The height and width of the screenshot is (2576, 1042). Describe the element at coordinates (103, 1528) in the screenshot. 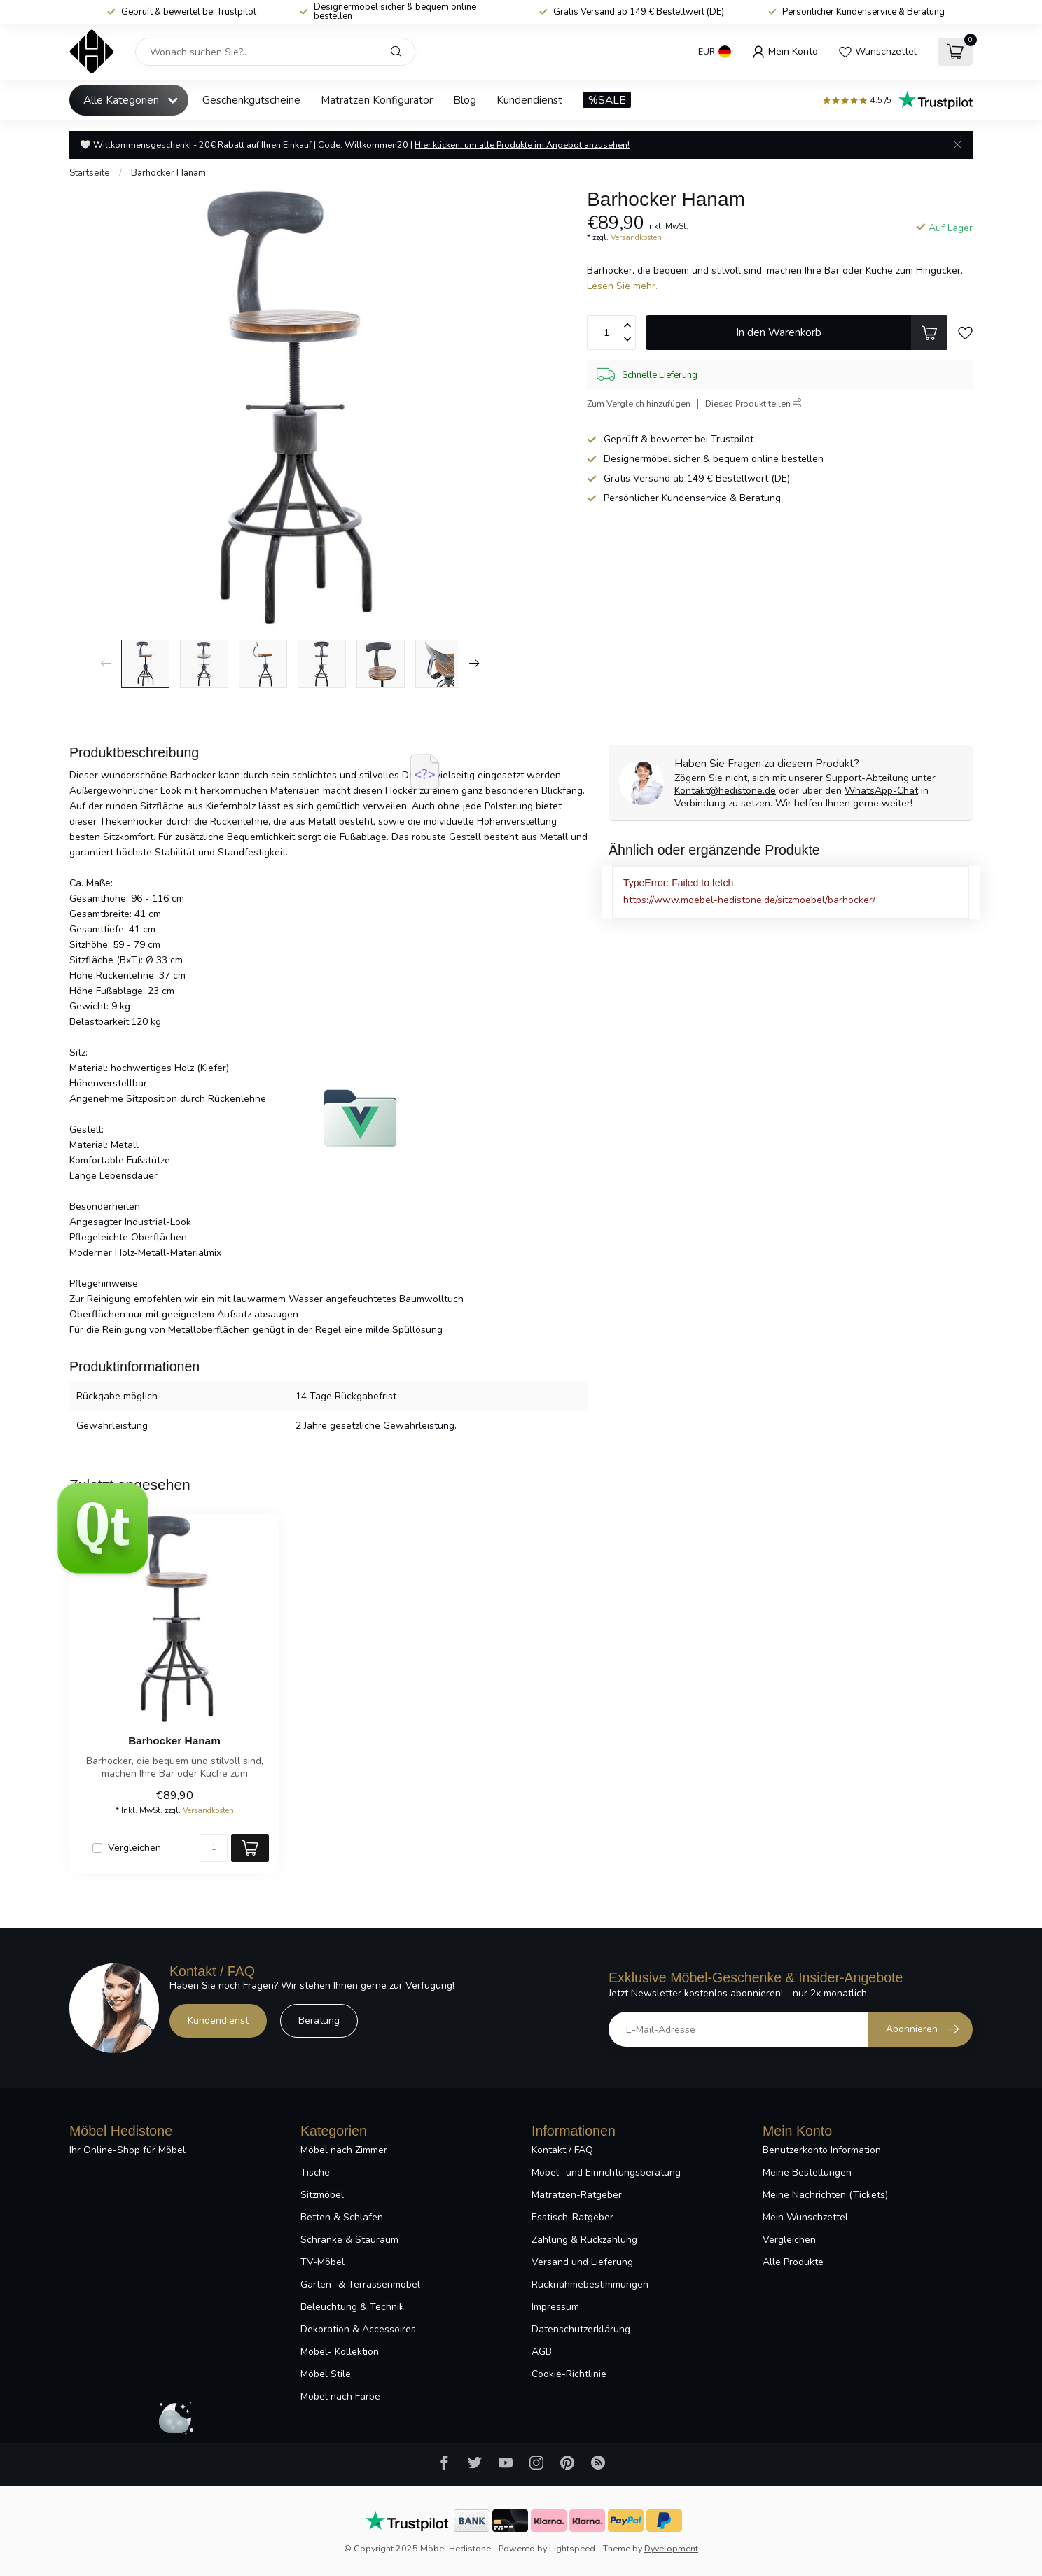

I see `open Qt application framework` at that location.